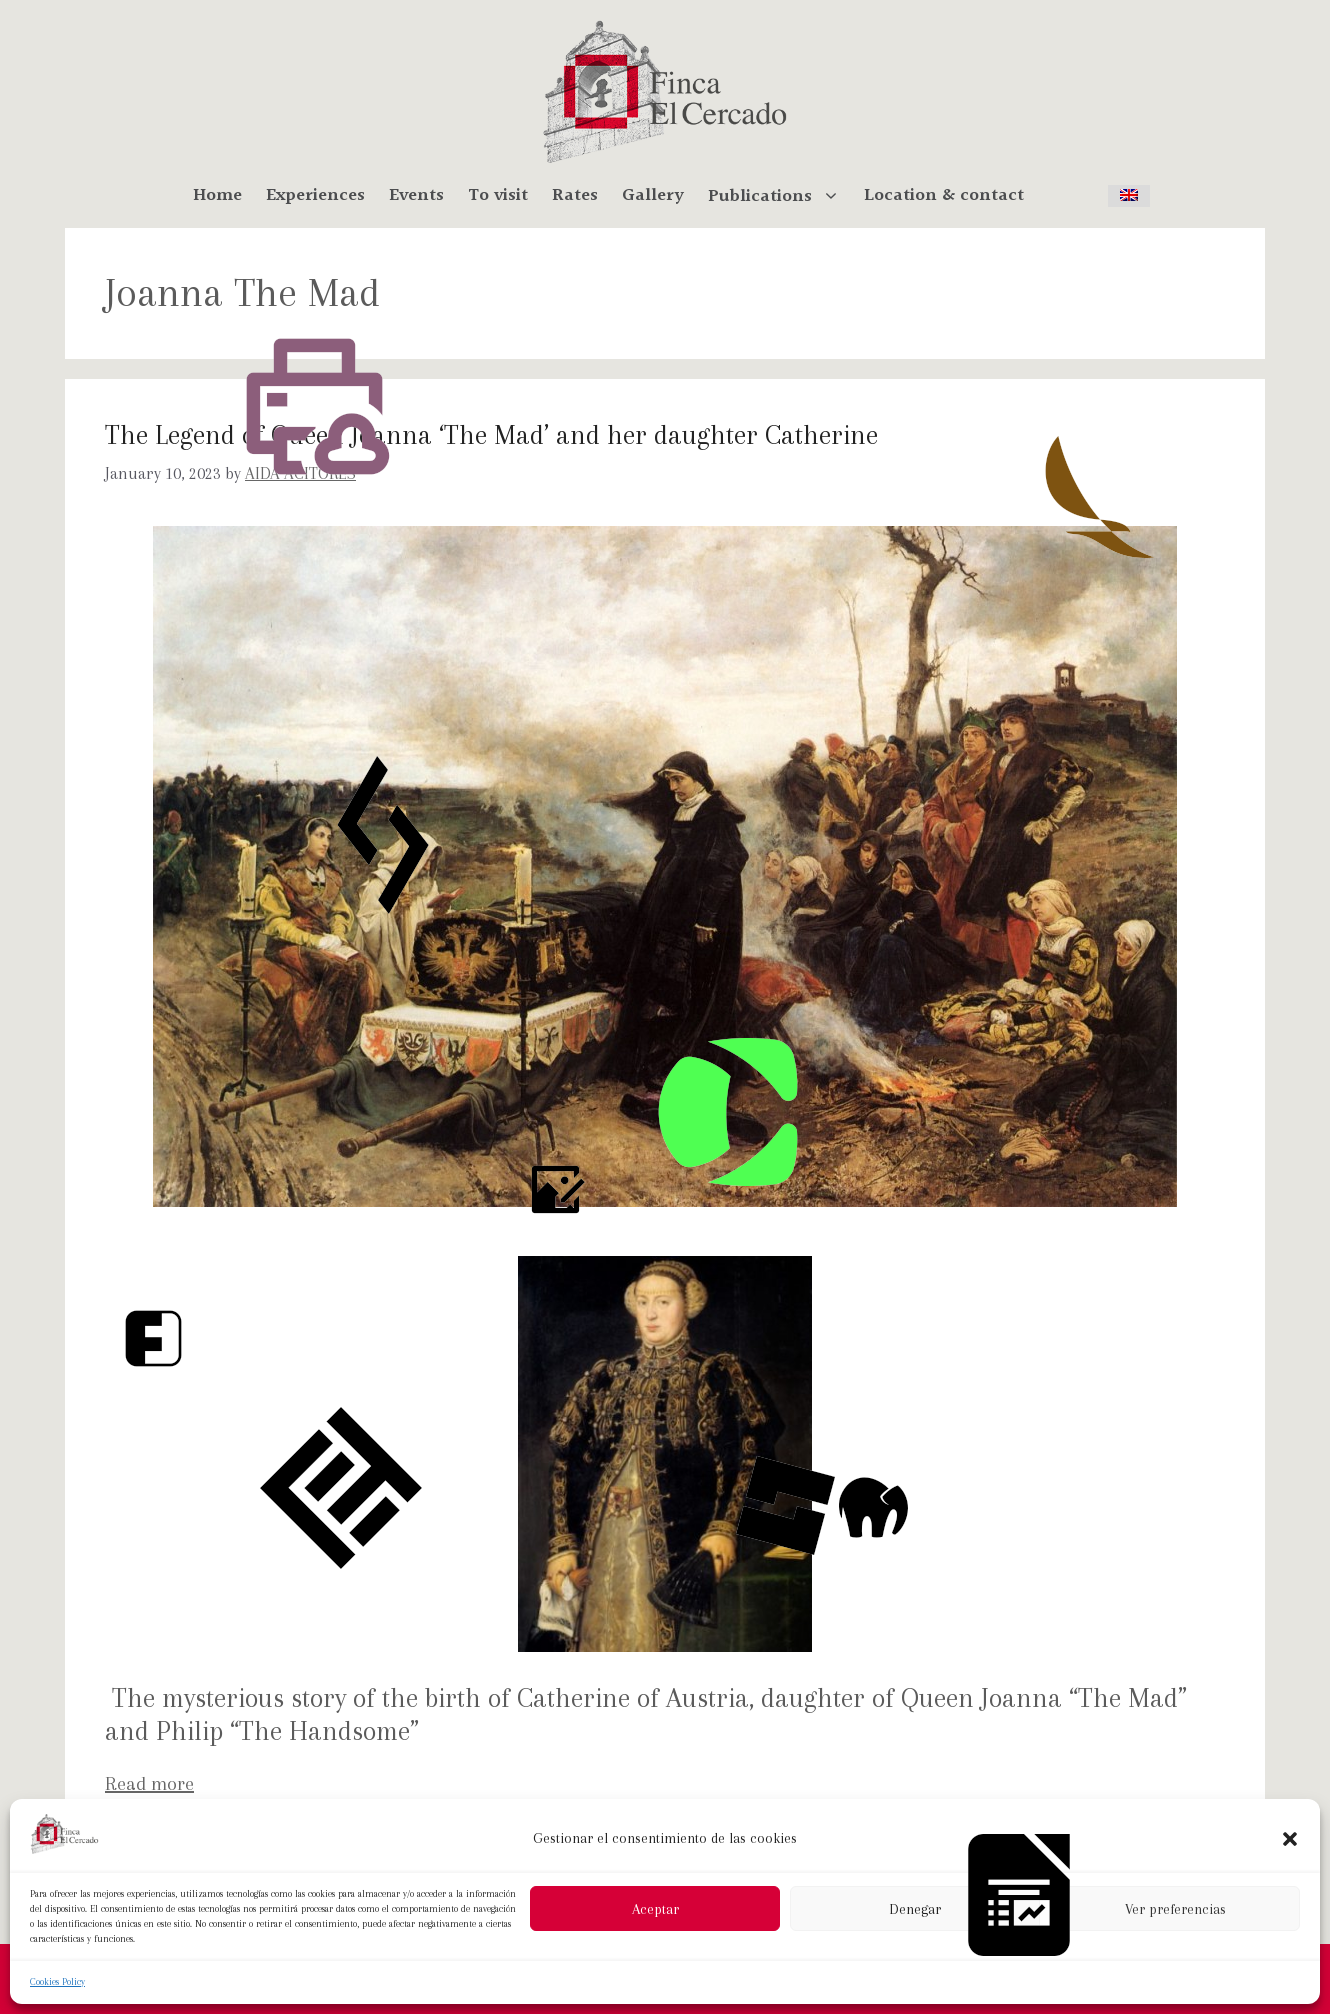 The width and height of the screenshot is (1330, 2014). What do you see at coordinates (1019, 1895) in the screenshot?
I see `open LibreOffice Impress presentation software` at bounding box center [1019, 1895].